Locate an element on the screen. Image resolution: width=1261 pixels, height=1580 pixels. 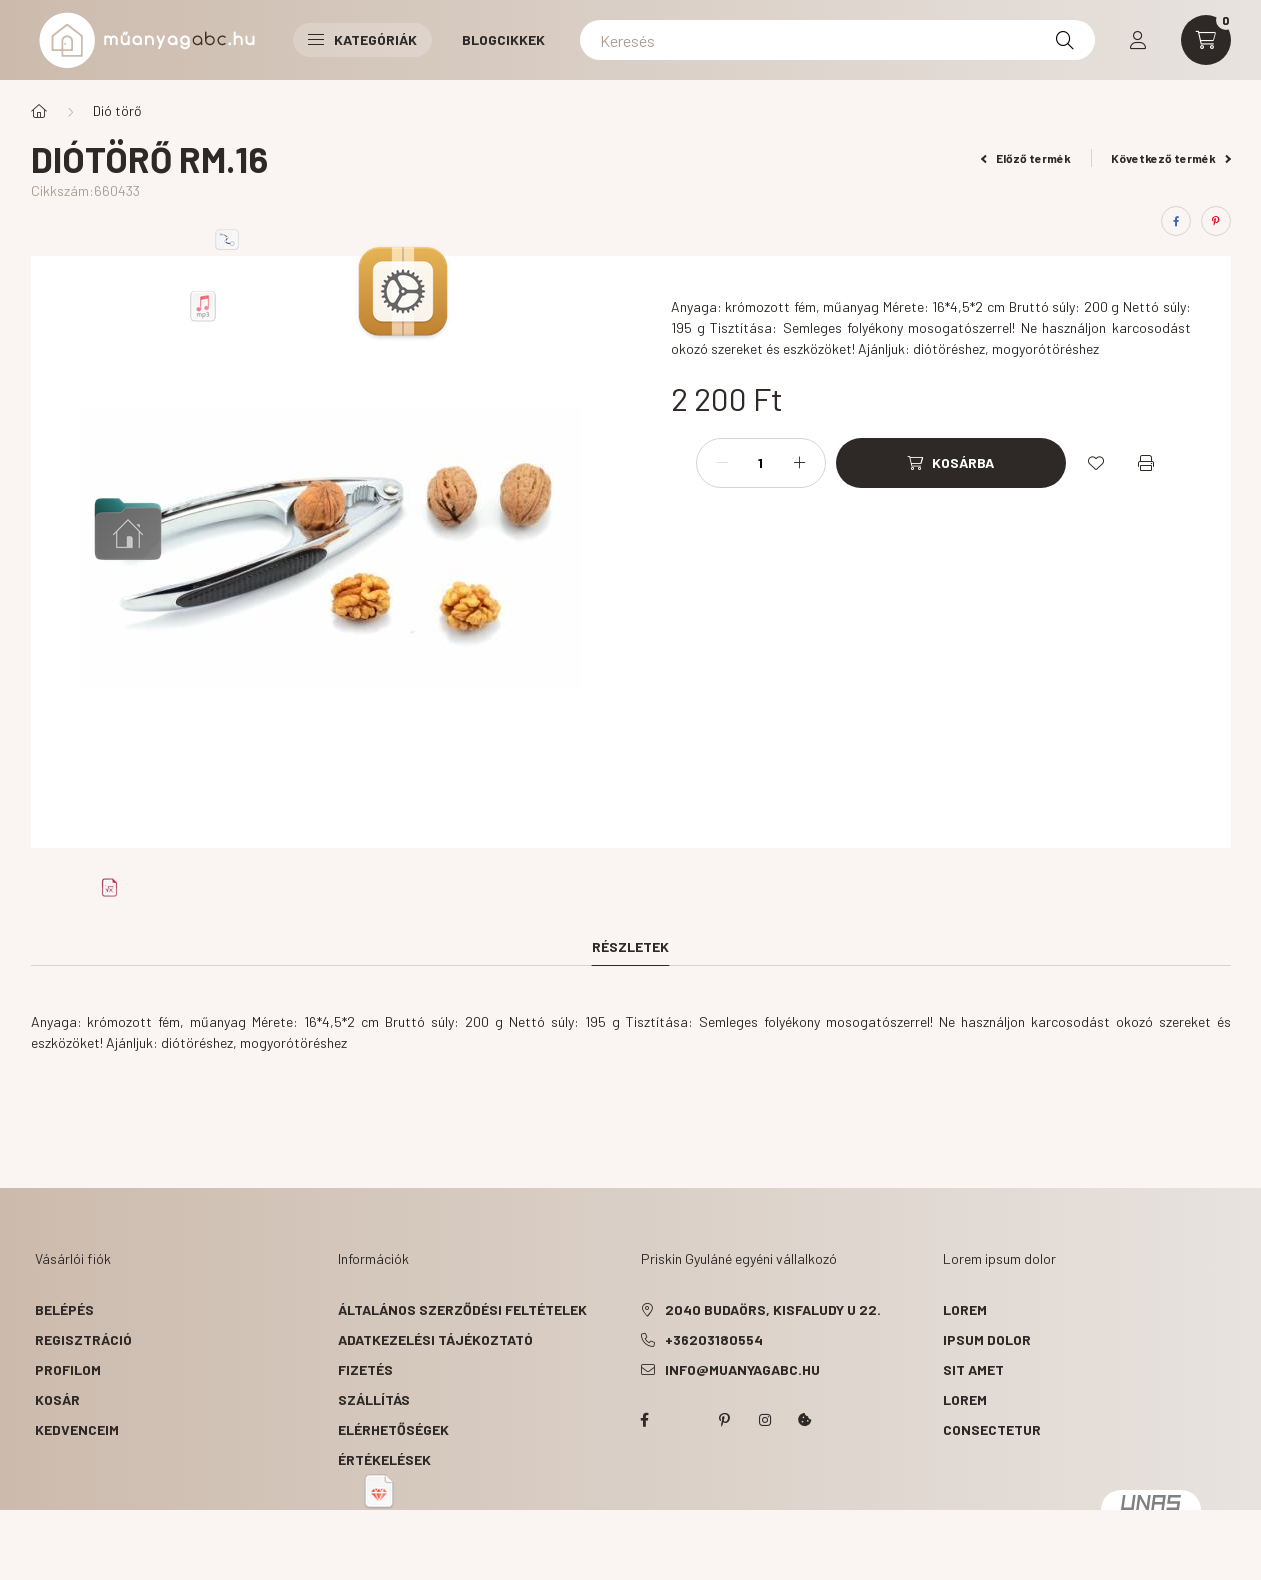
libreoffice math formula file is located at coordinates (109, 887).